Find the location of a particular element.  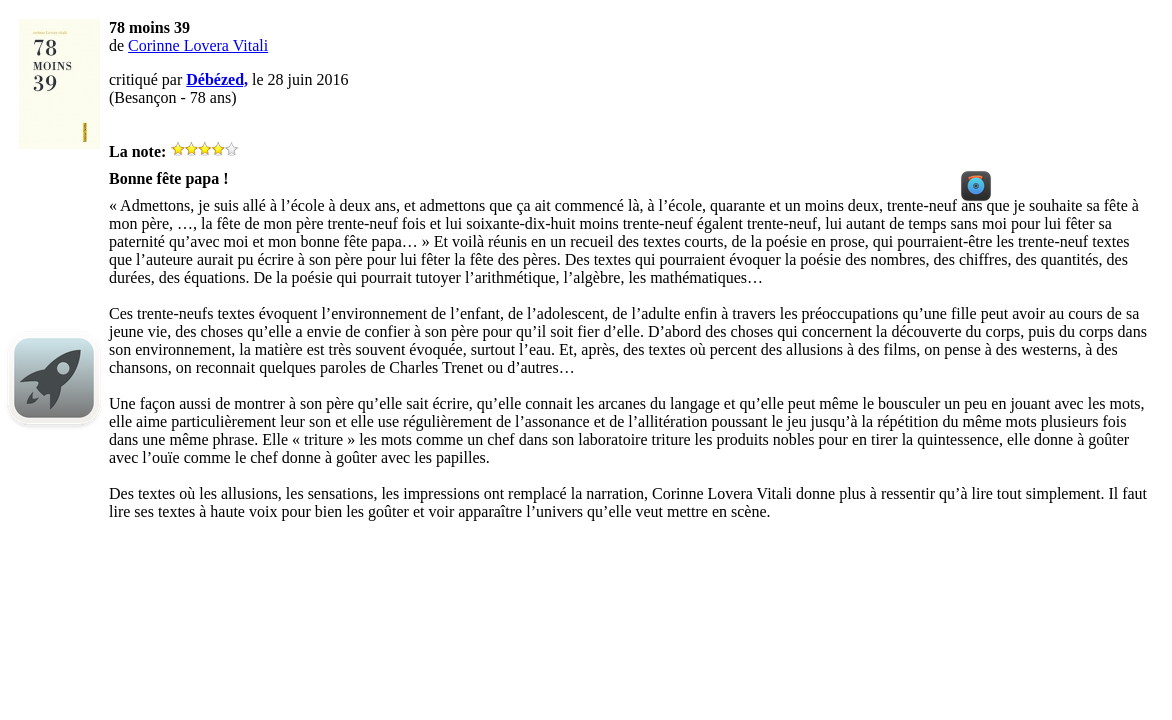

open handbrake video transcoder app is located at coordinates (976, 186).